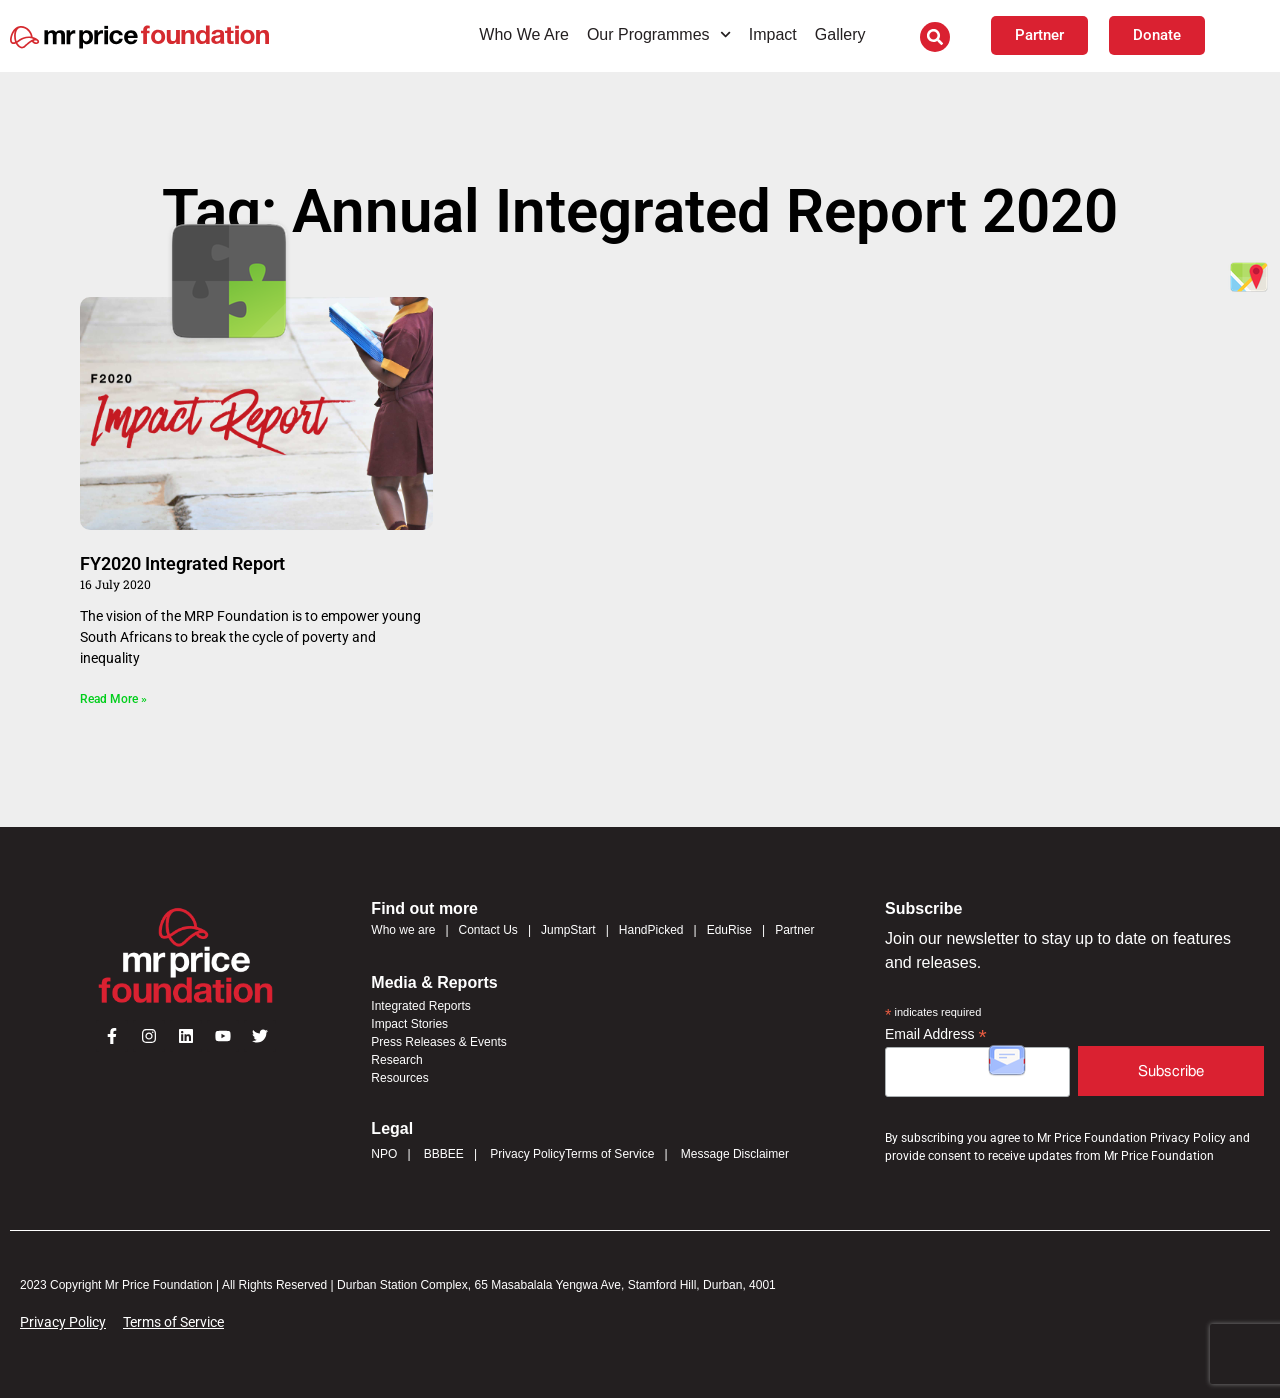  Describe the element at coordinates (1007, 1060) in the screenshot. I see `open evolution email and calendar app` at that location.